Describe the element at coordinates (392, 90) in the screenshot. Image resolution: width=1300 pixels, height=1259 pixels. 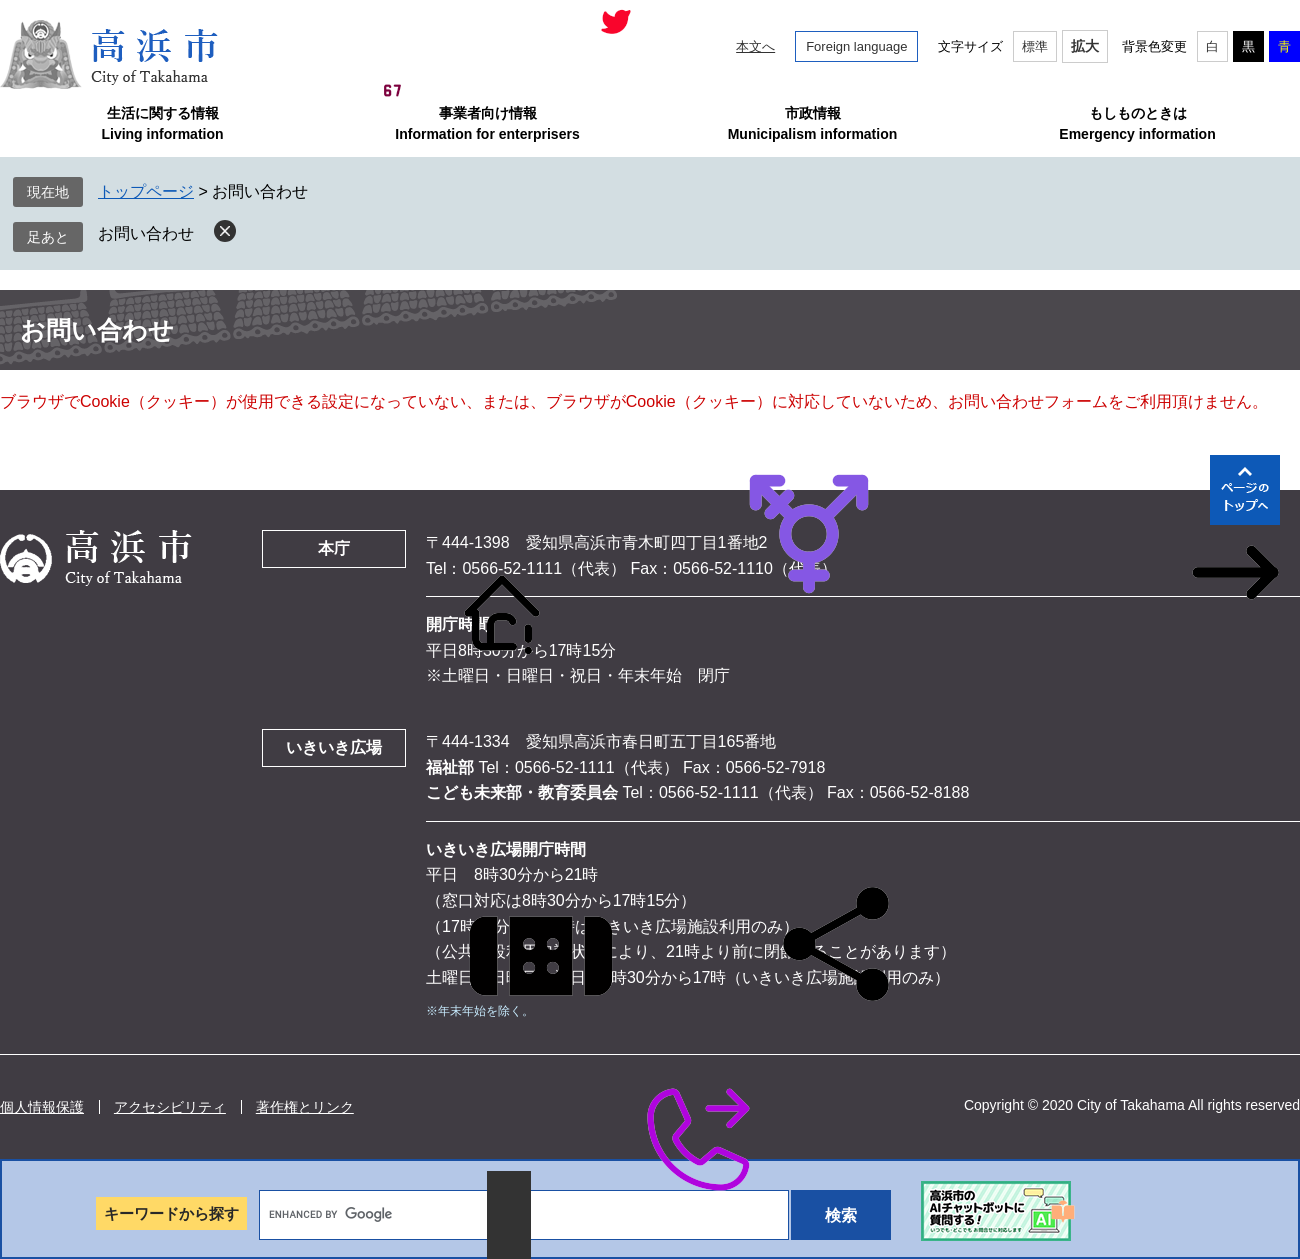
I see `displays the number 67 as a label or identifier` at that location.